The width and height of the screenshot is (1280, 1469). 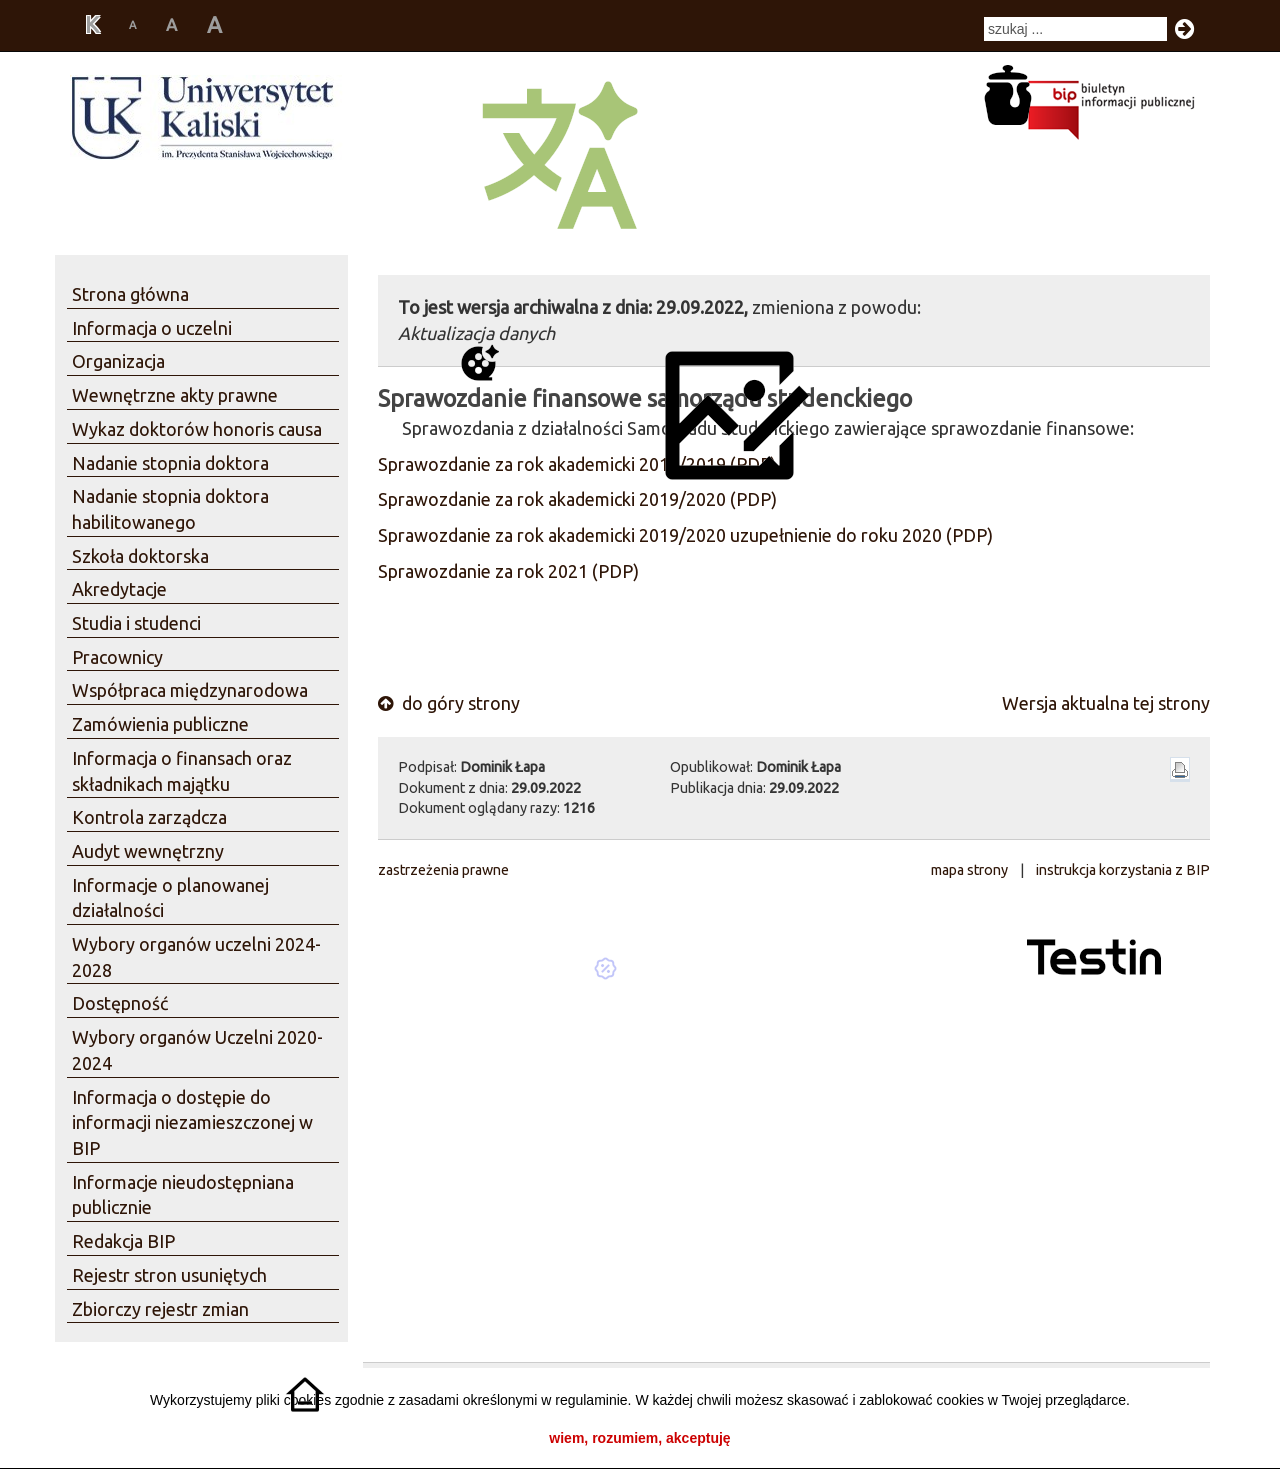 What do you see at coordinates (605, 968) in the screenshot?
I see `view available discounts or promotions` at bounding box center [605, 968].